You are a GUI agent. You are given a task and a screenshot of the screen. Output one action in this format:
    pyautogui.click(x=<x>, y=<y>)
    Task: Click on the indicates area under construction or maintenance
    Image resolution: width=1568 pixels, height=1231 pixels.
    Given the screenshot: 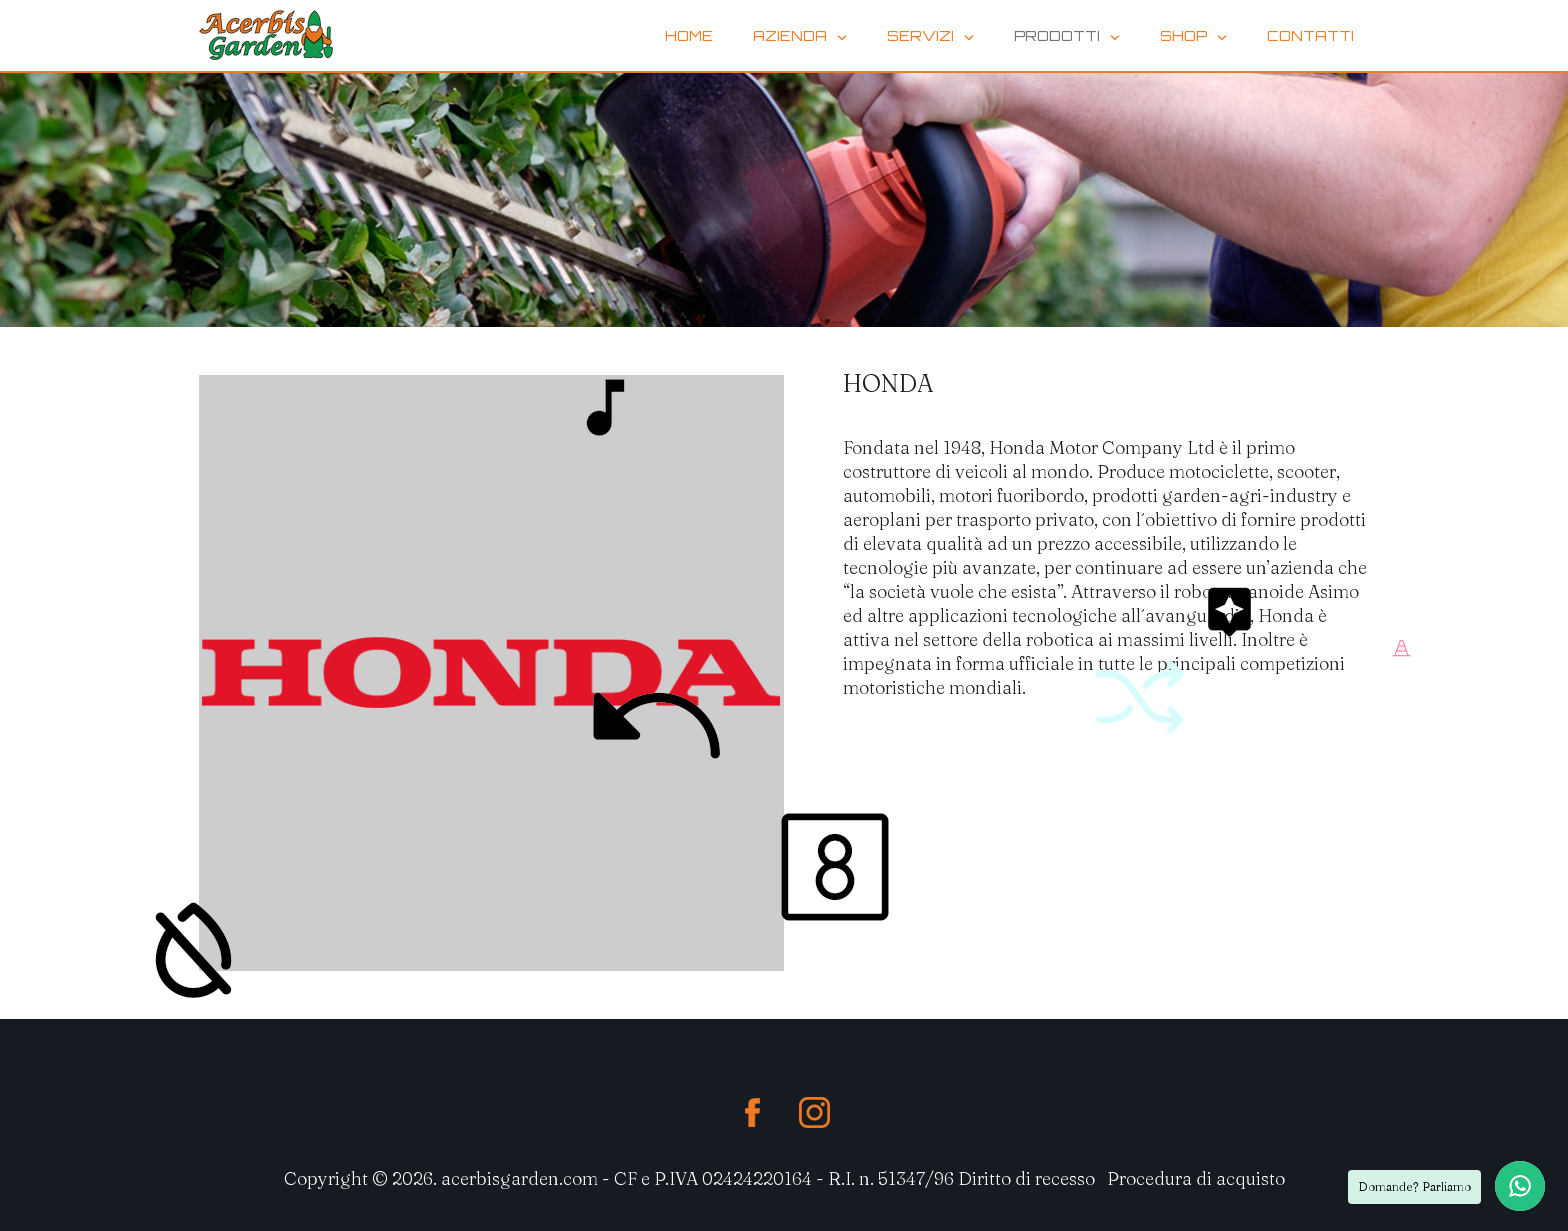 What is the action you would take?
    pyautogui.click(x=1401, y=648)
    